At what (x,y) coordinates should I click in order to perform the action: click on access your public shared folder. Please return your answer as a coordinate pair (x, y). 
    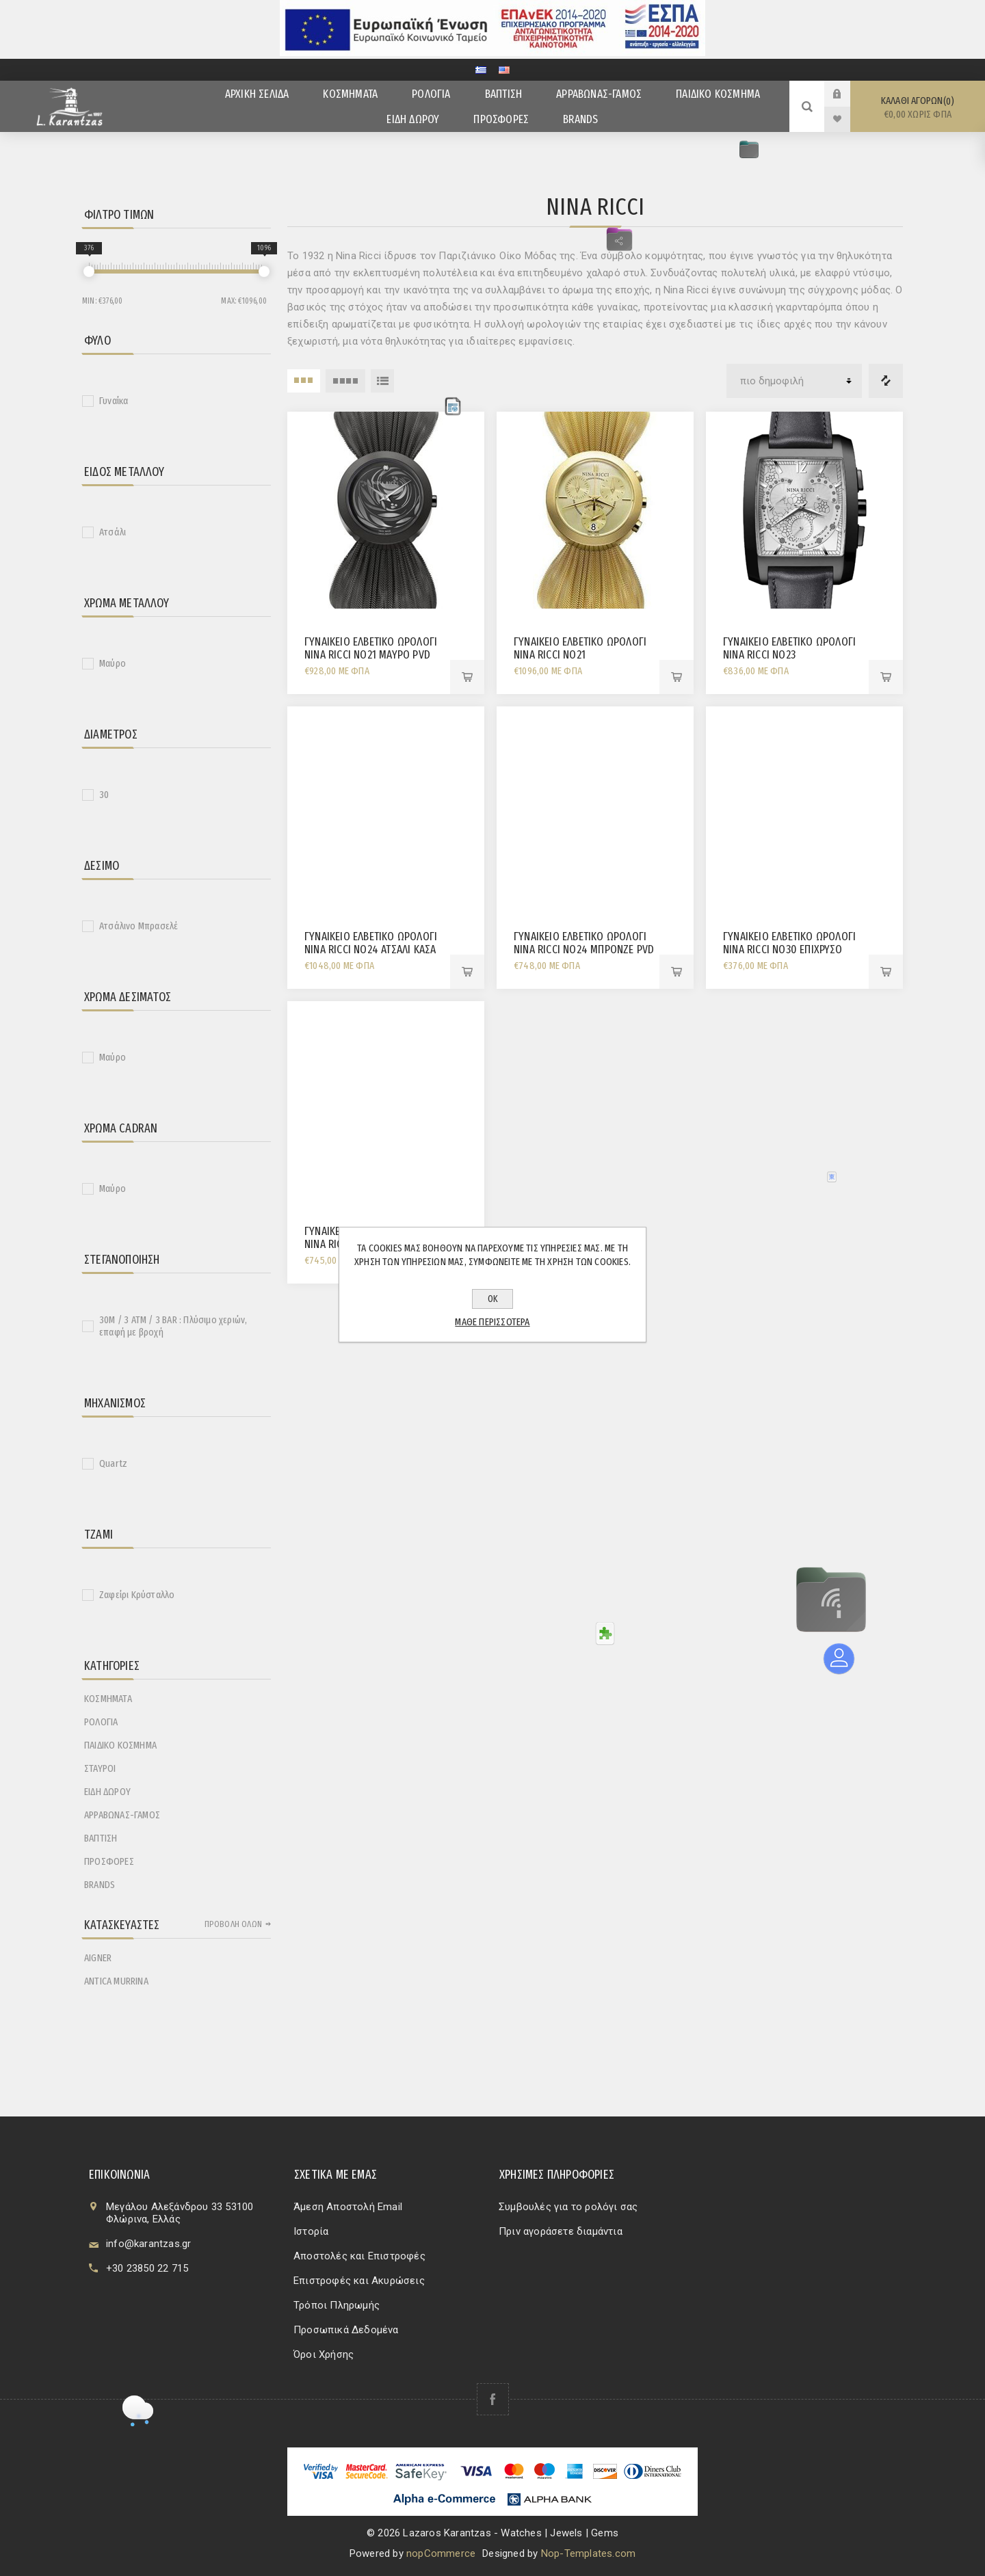
    Looking at the image, I should click on (619, 239).